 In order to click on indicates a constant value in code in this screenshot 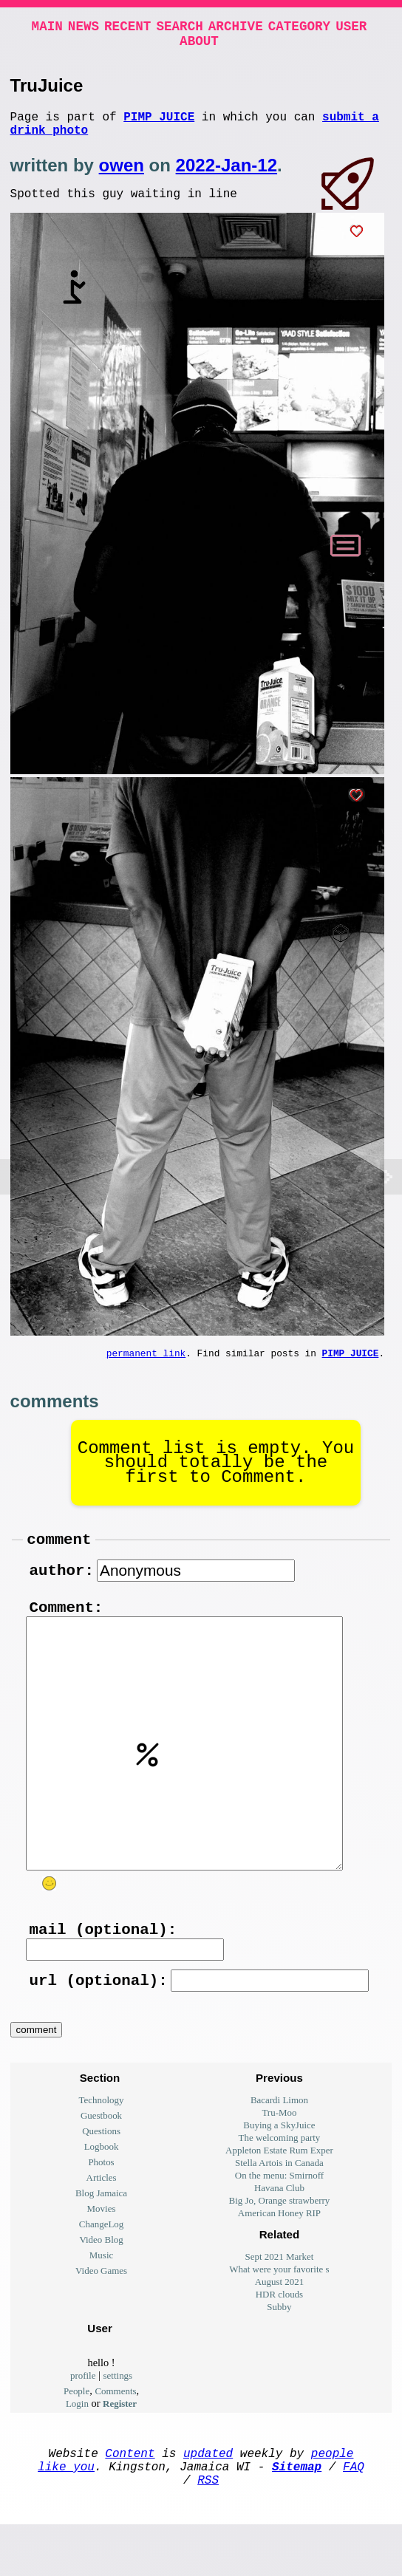, I will do `click(345, 545)`.